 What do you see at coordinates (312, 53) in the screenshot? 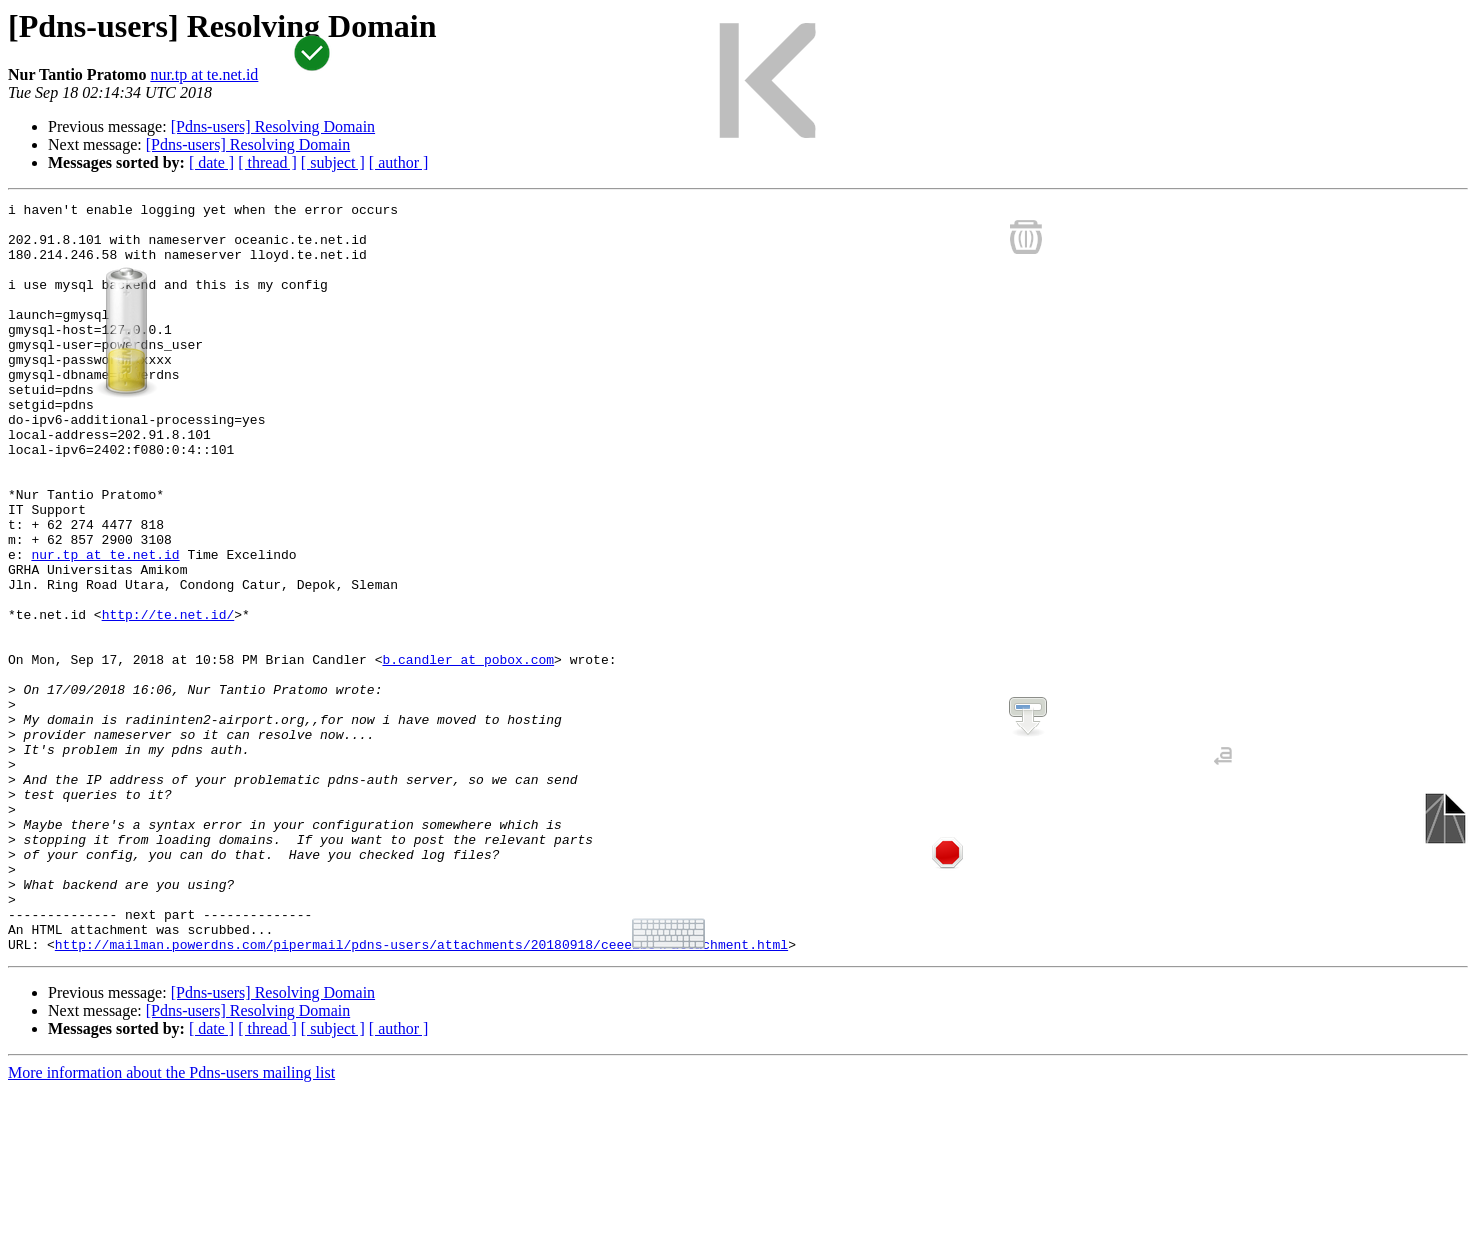
I see `indicates file is fully synced with Insync cloud storage` at bounding box center [312, 53].